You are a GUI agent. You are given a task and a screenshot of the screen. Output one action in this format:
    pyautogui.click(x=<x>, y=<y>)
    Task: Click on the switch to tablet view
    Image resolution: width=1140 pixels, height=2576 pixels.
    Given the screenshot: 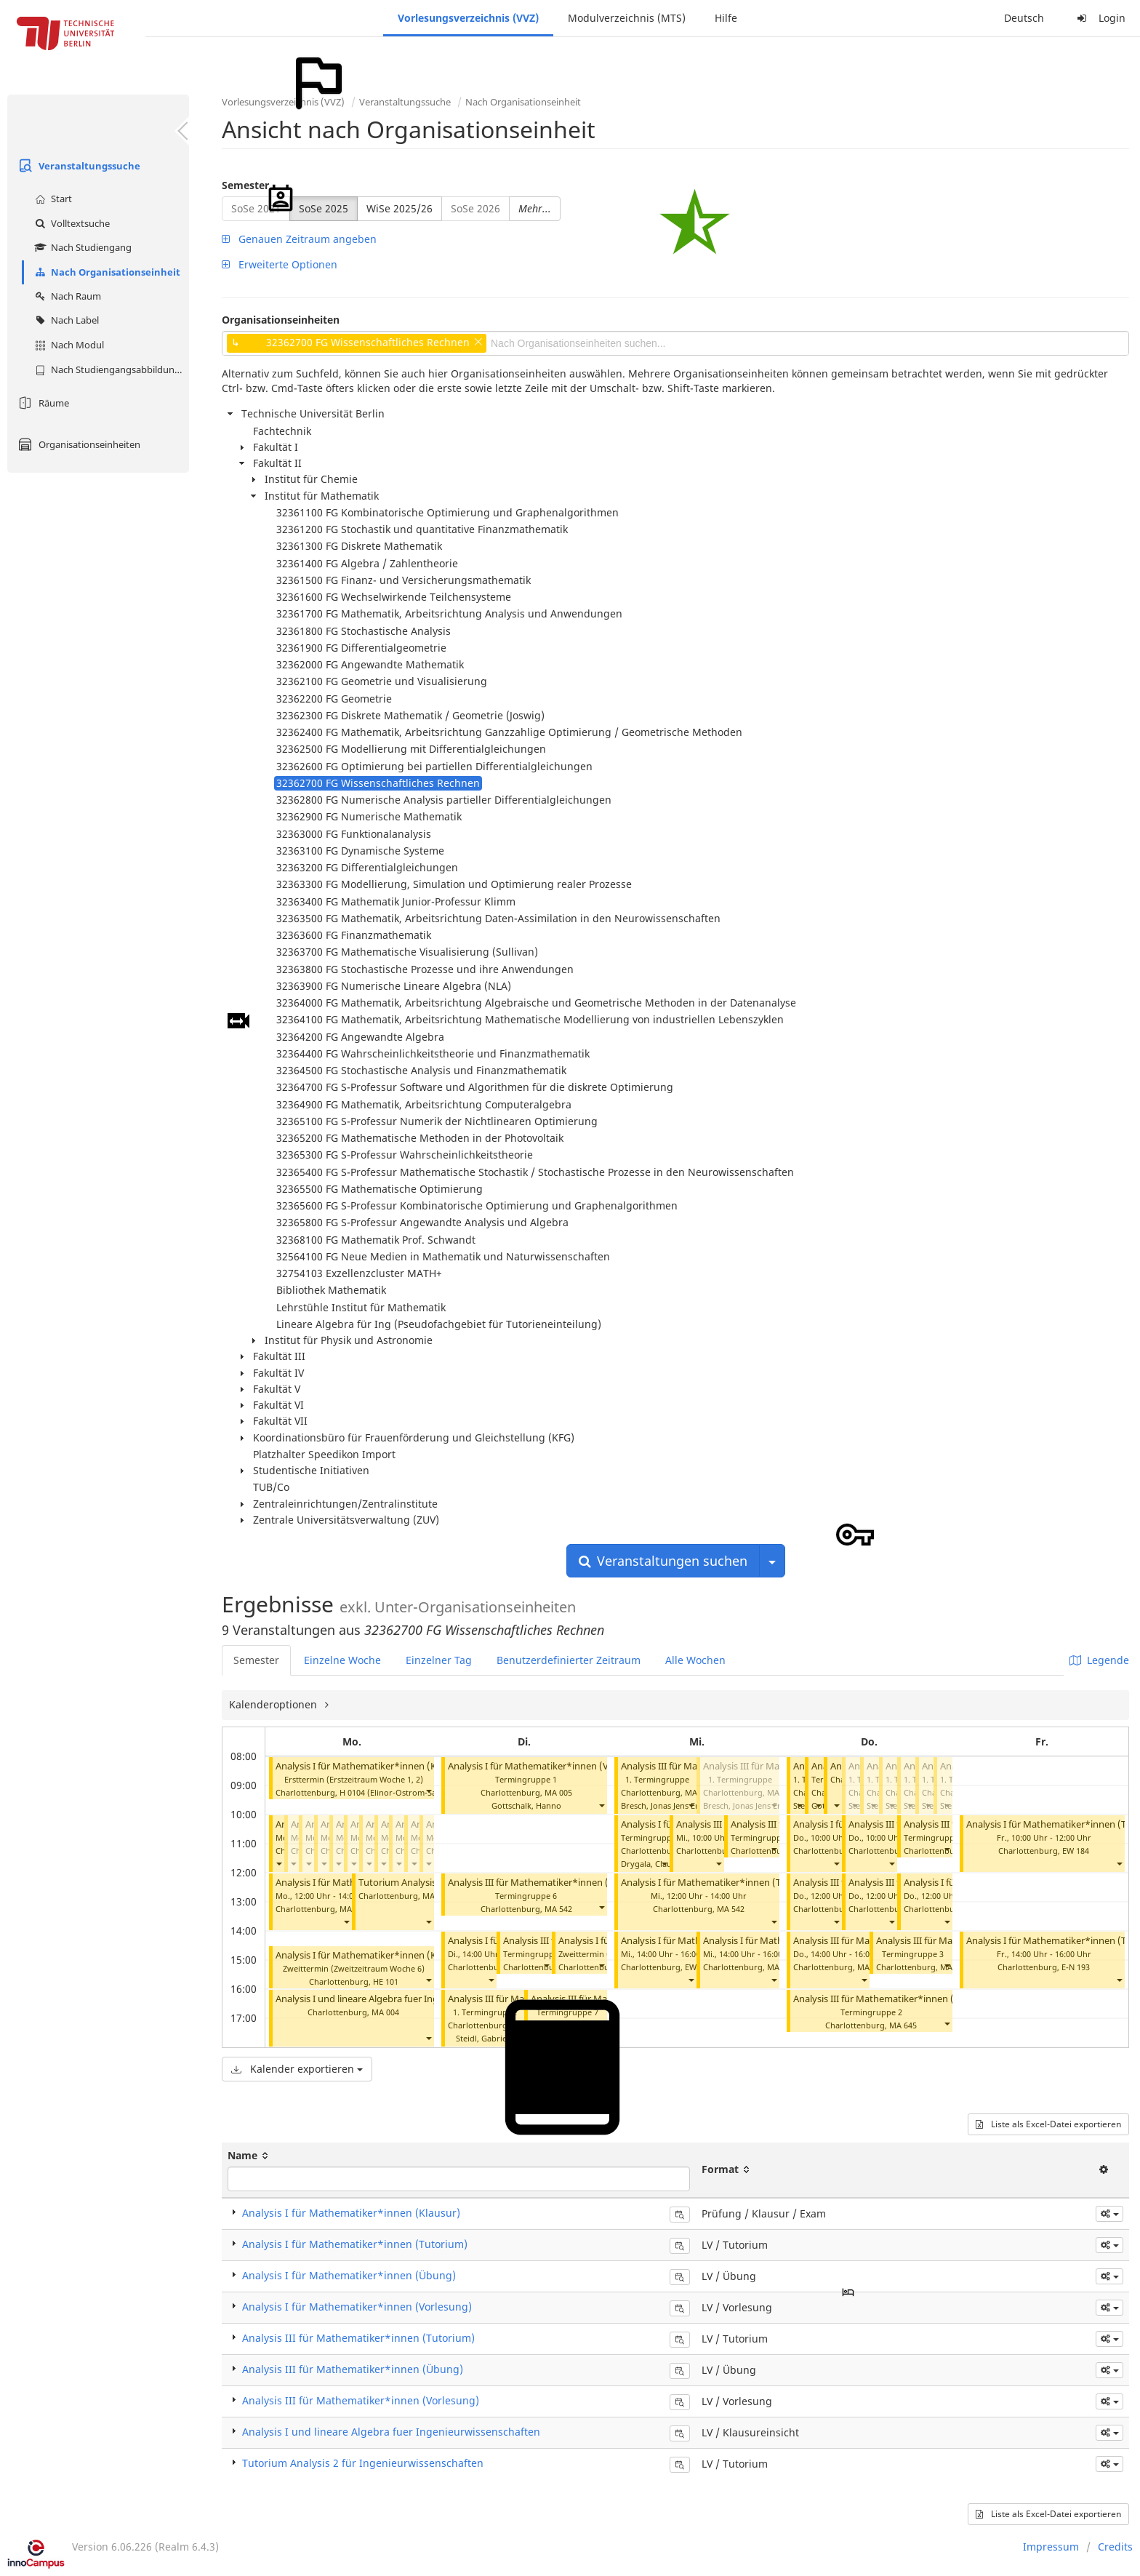 What is the action you would take?
    pyautogui.click(x=562, y=2067)
    